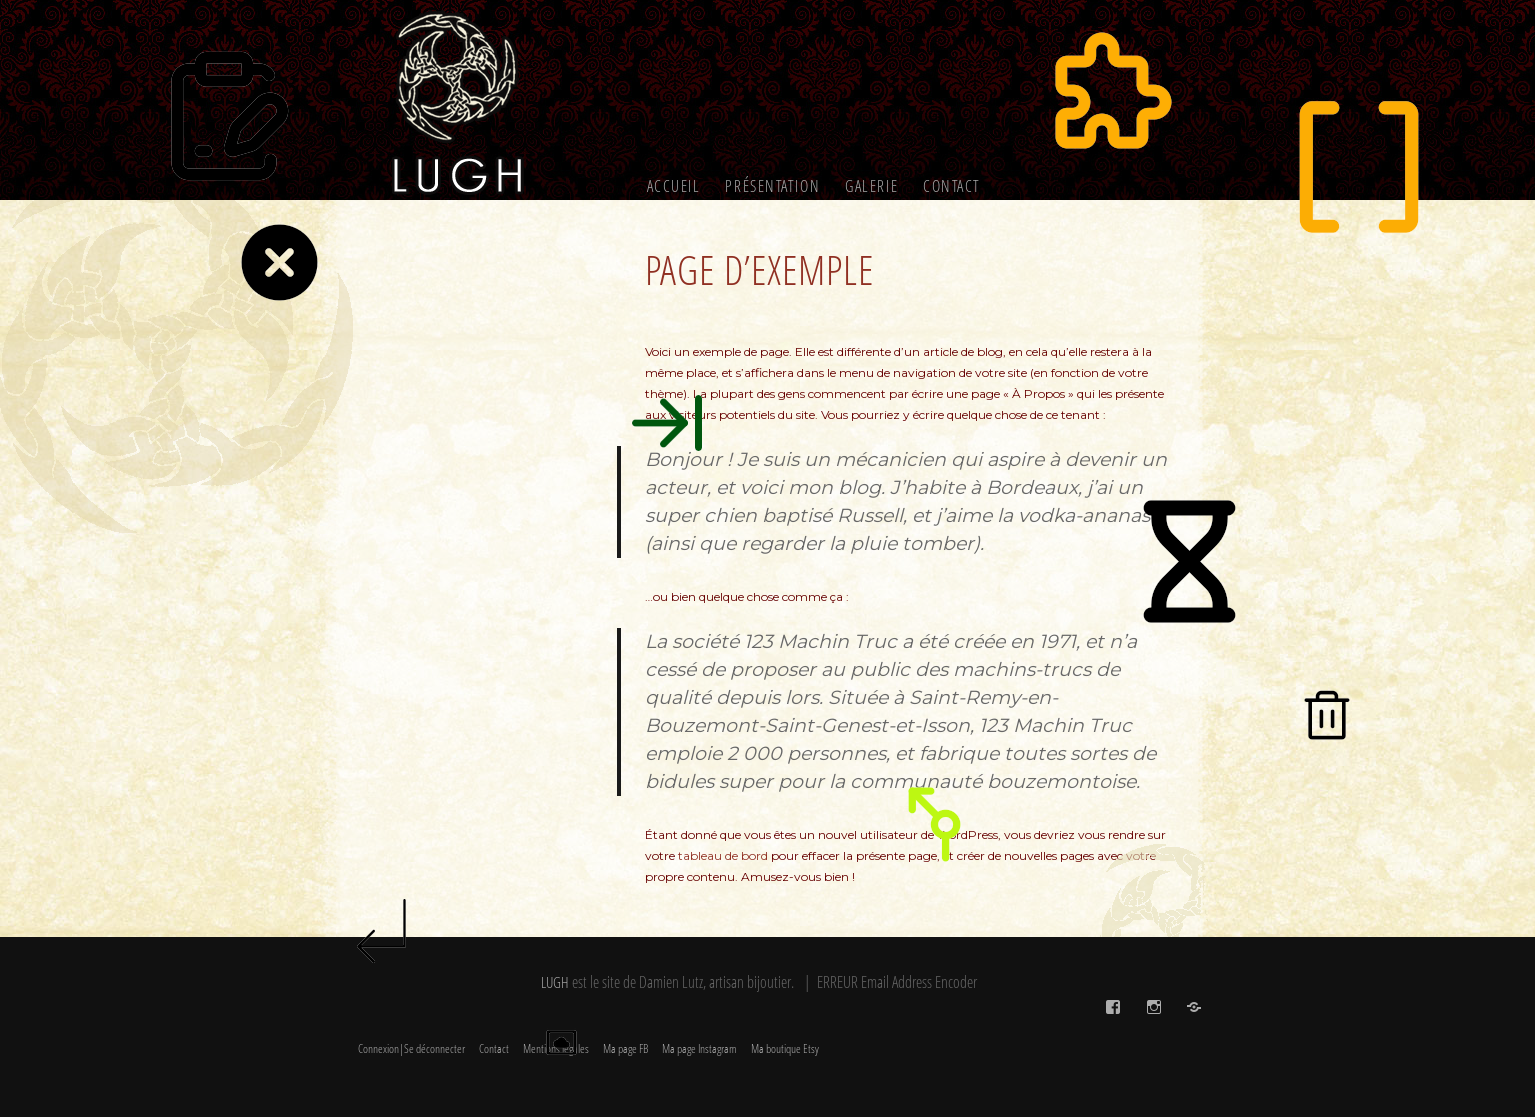 This screenshot has height=1117, width=1535. Describe the element at coordinates (934, 824) in the screenshot. I see `take the last left exit at the roundabout` at that location.